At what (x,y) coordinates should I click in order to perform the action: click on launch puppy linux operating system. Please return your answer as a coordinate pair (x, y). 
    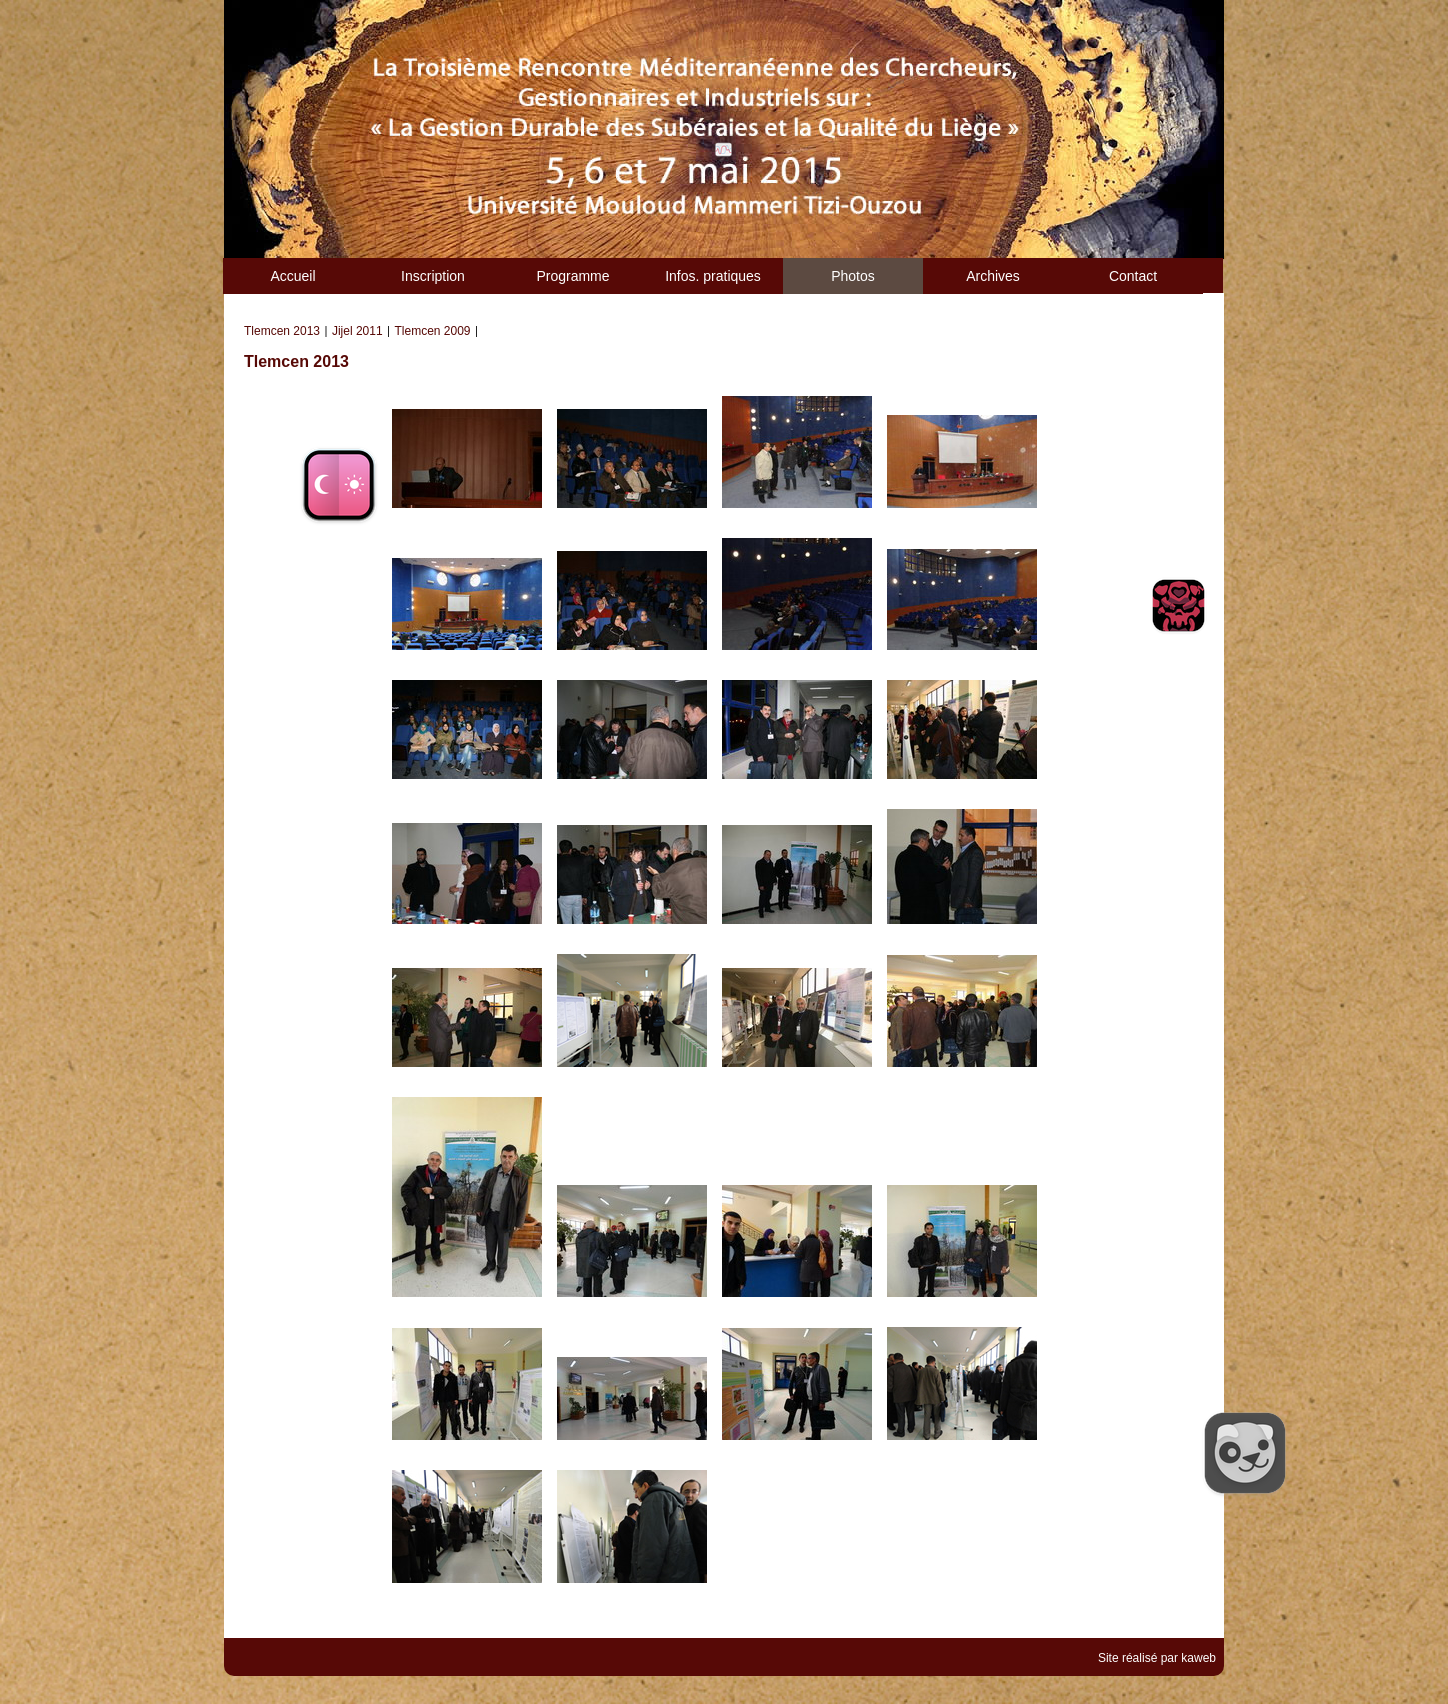
    Looking at the image, I should click on (1245, 1453).